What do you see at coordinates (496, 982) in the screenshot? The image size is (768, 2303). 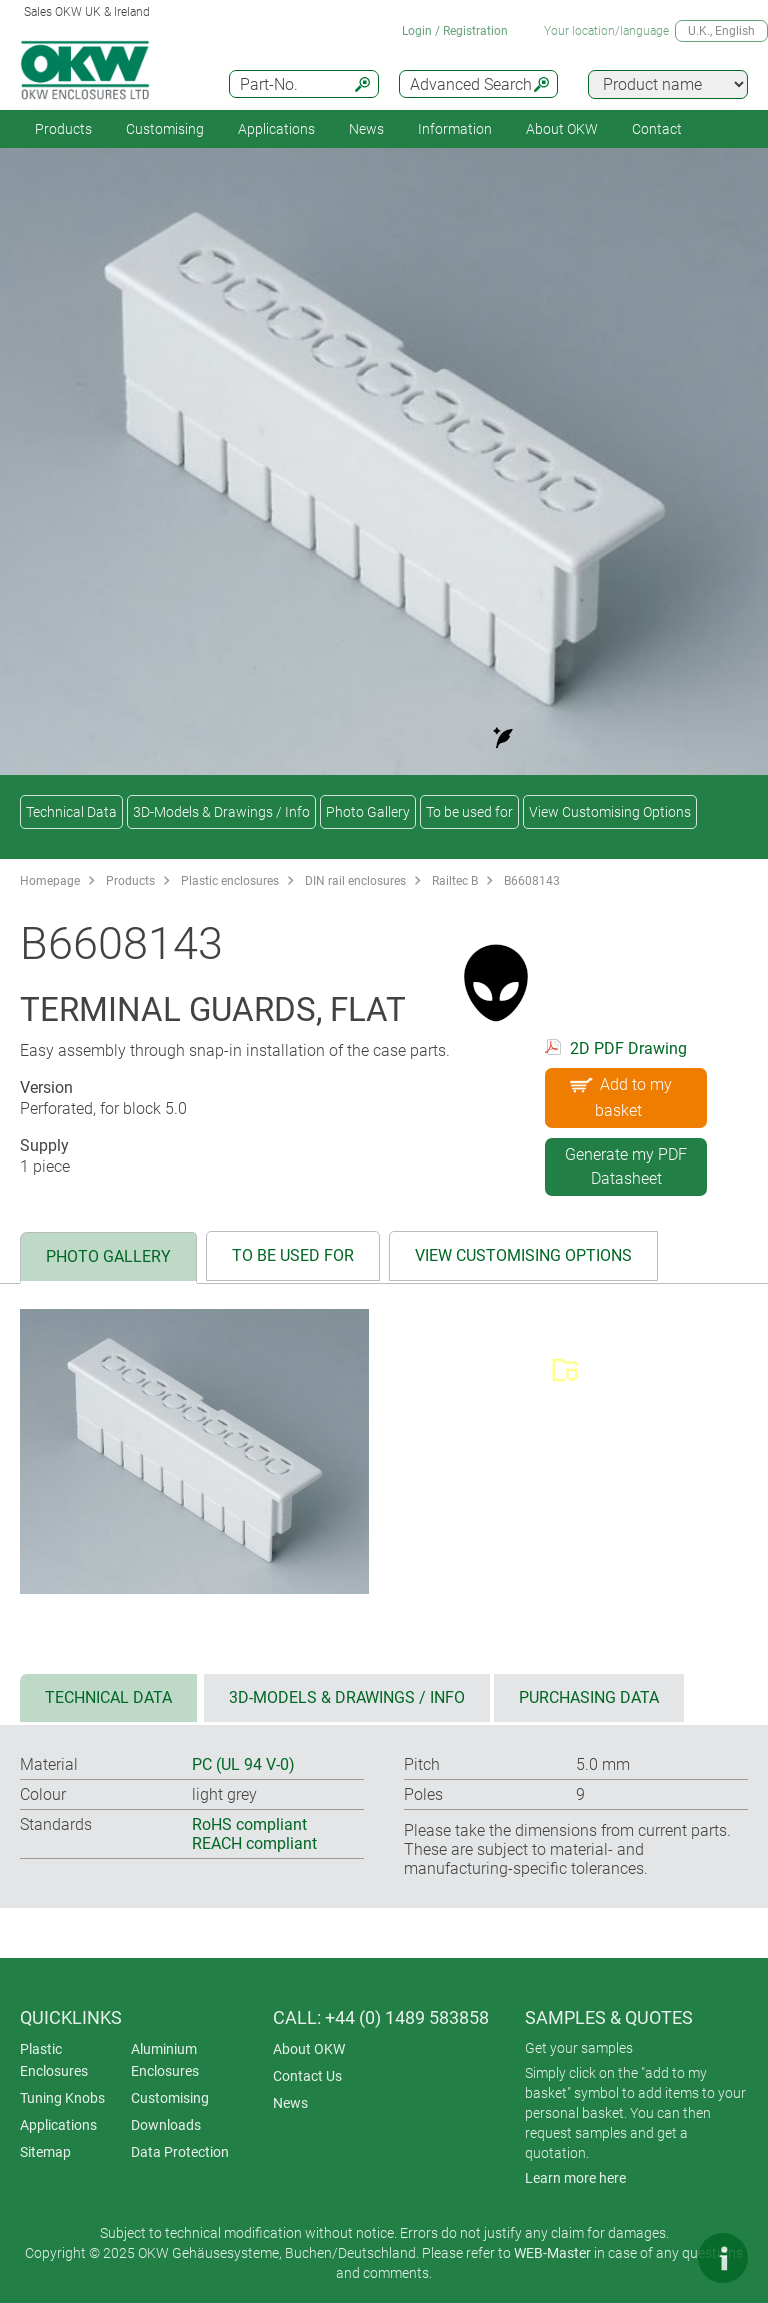 I see `extraterrestrial or sci-fi themed content` at bounding box center [496, 982].